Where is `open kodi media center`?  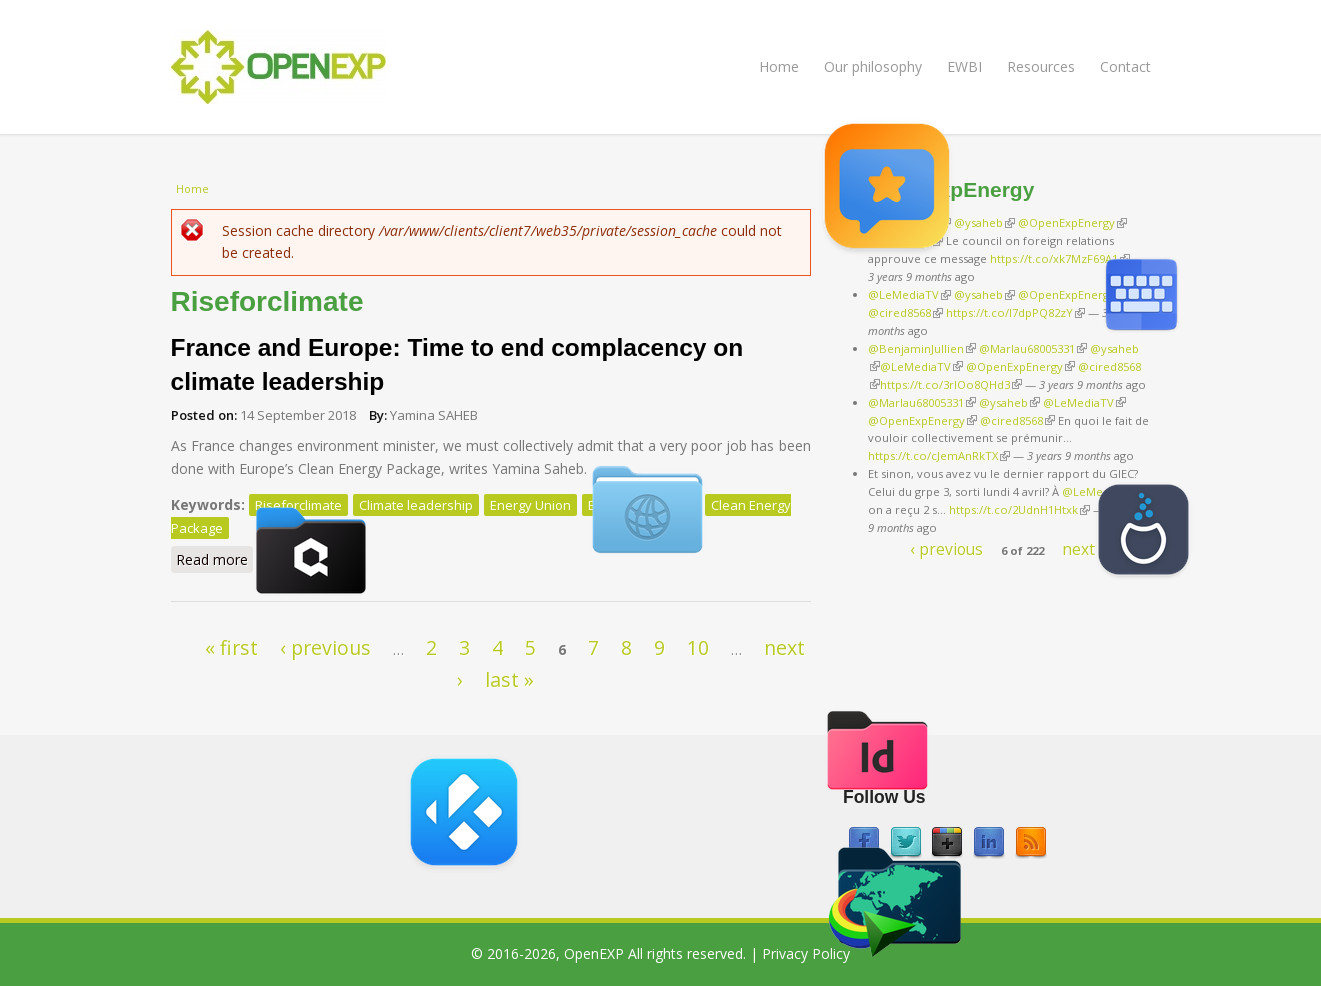
open kodi media center is located at coordinates (464, 812).